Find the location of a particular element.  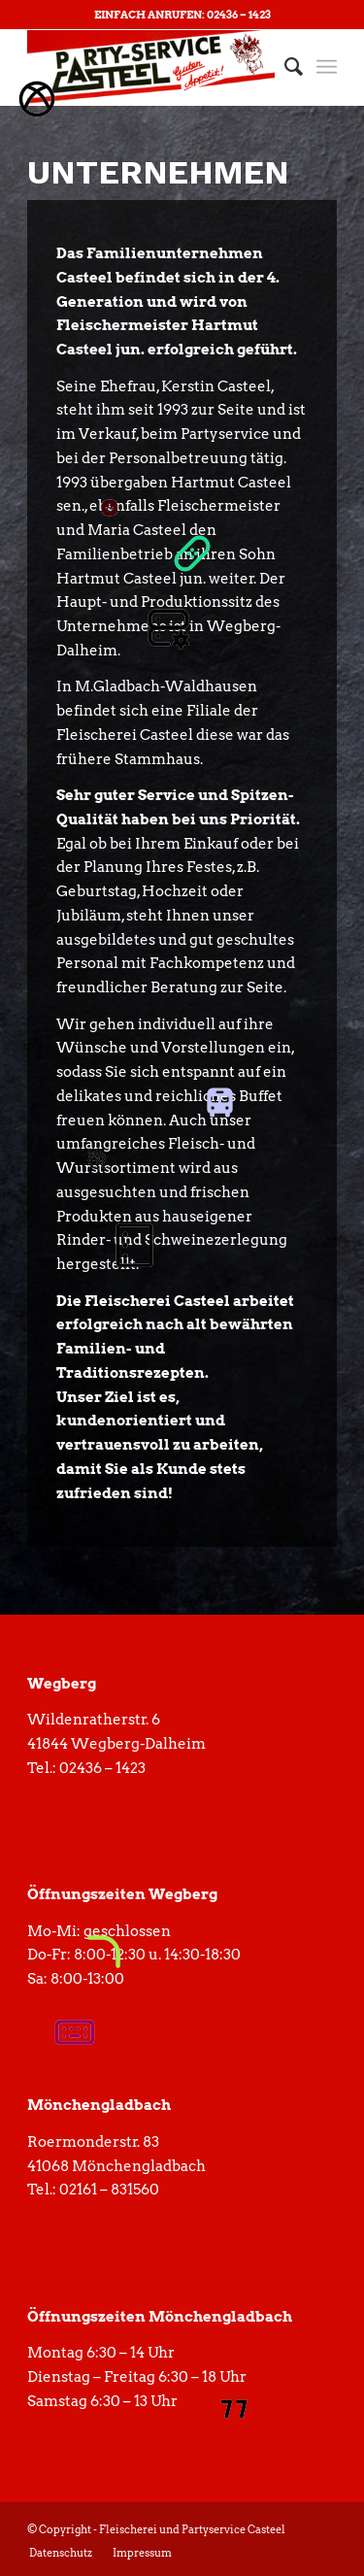

download file or content is located at coordinates (110, 508).